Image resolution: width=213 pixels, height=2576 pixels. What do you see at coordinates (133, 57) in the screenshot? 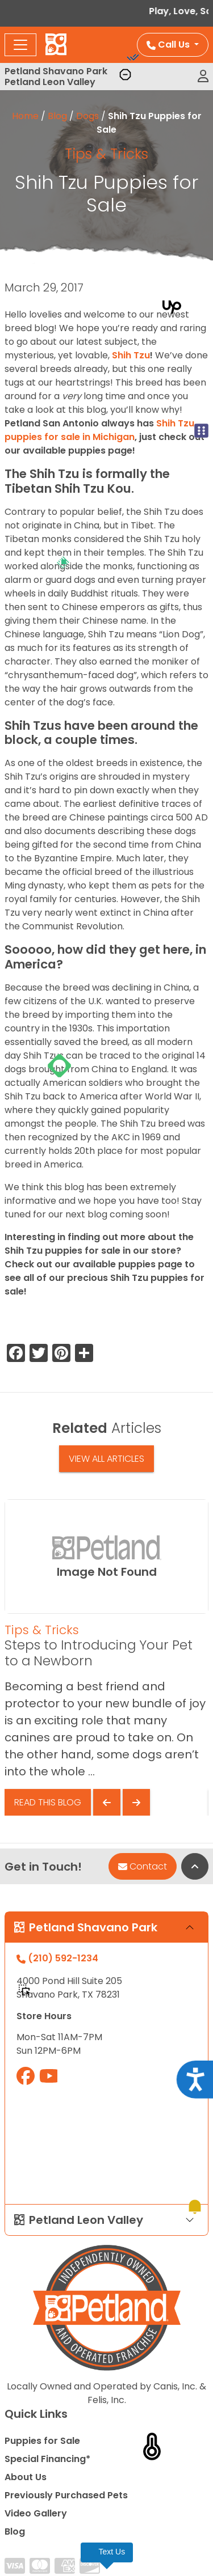
I see `message read confirmation indicator` at bounding box center [133, 57].